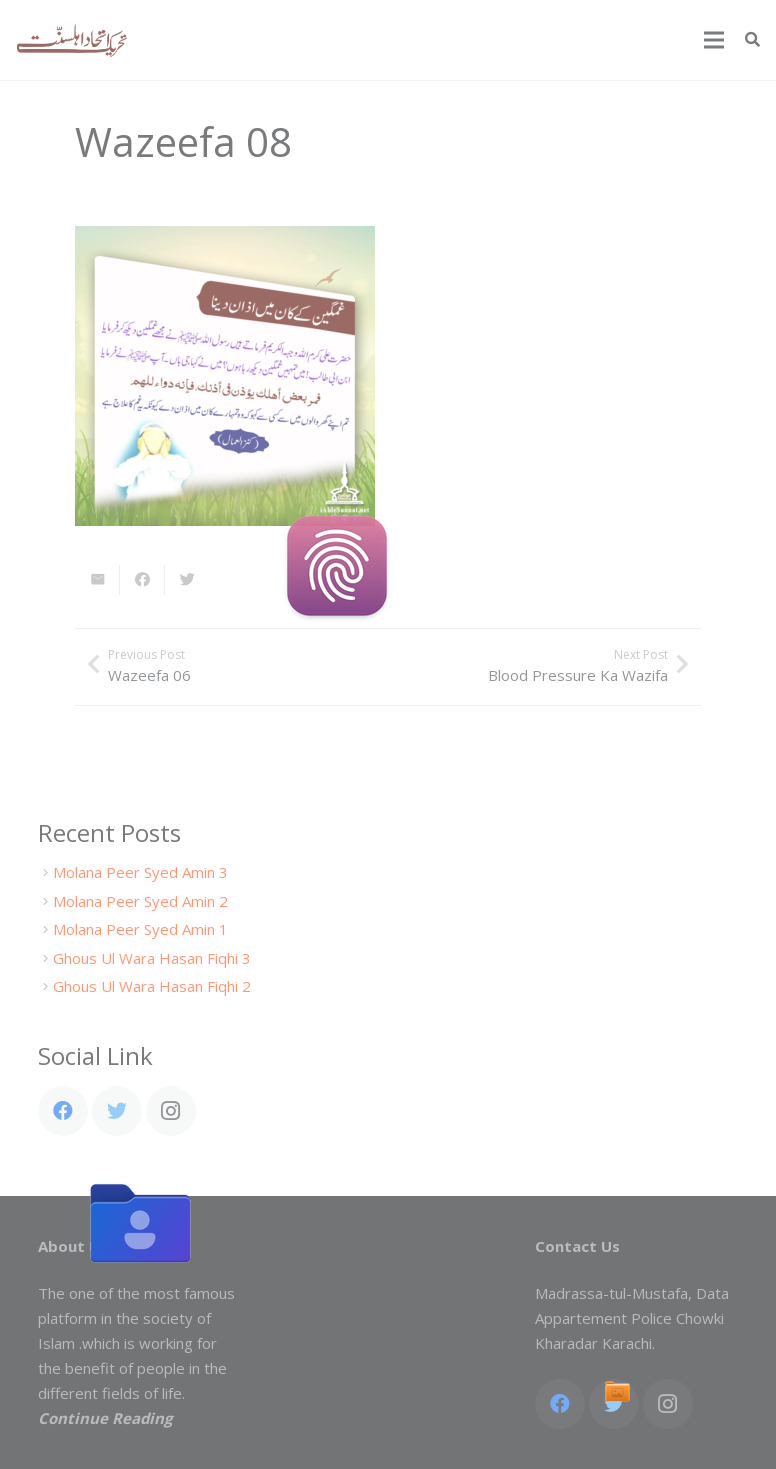  I want to click on open fingerprint authentication settings, so click(337, 566).